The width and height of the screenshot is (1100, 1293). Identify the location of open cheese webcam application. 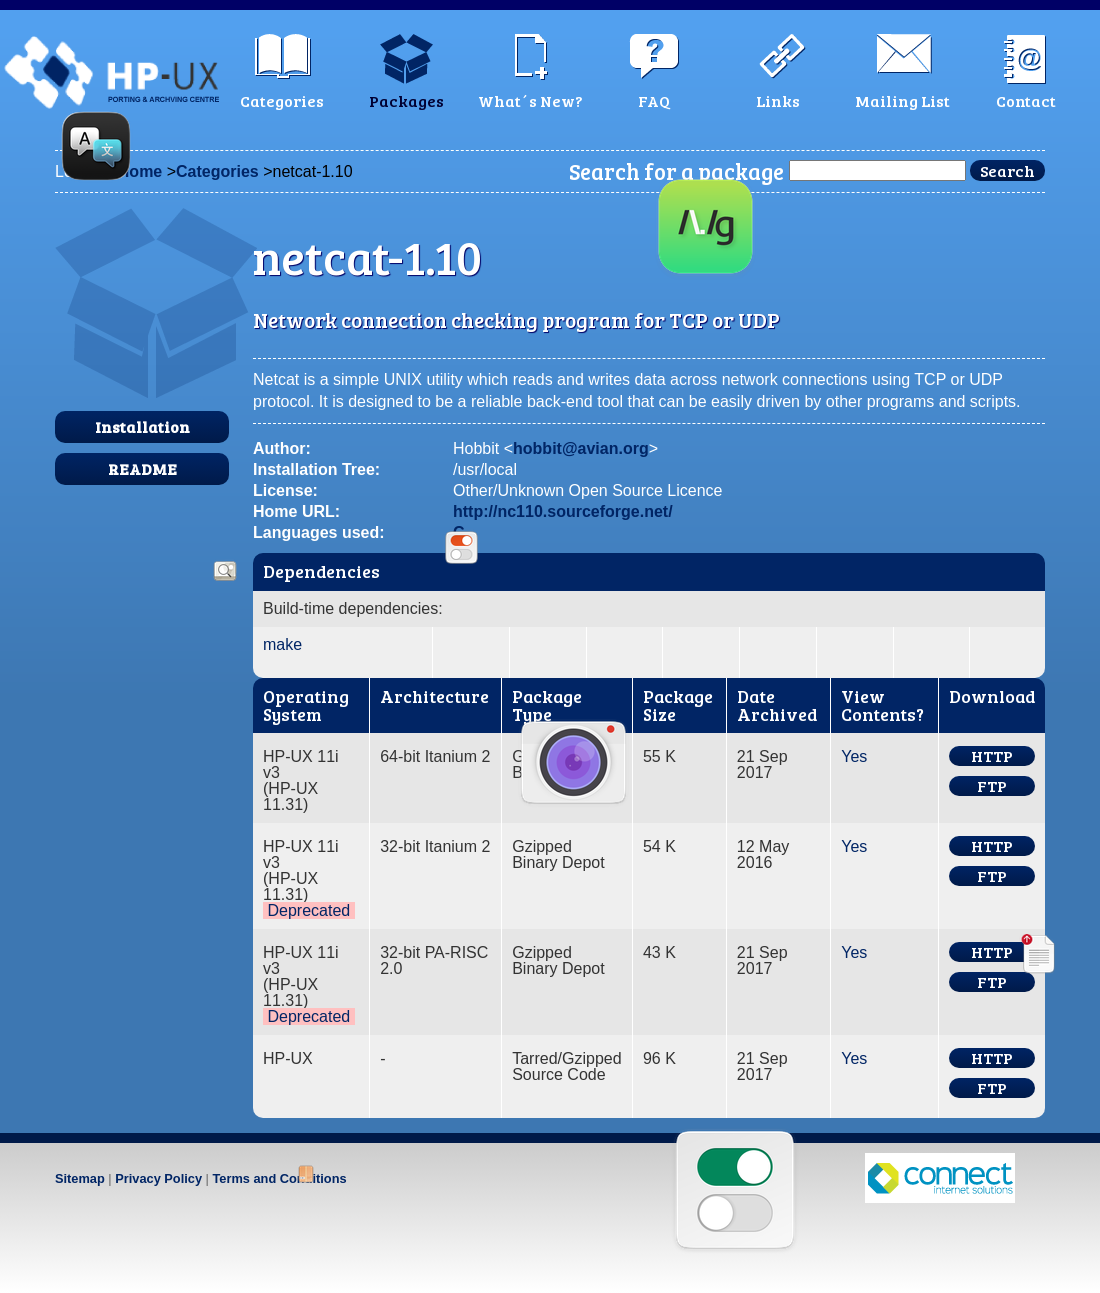
(573, 762).